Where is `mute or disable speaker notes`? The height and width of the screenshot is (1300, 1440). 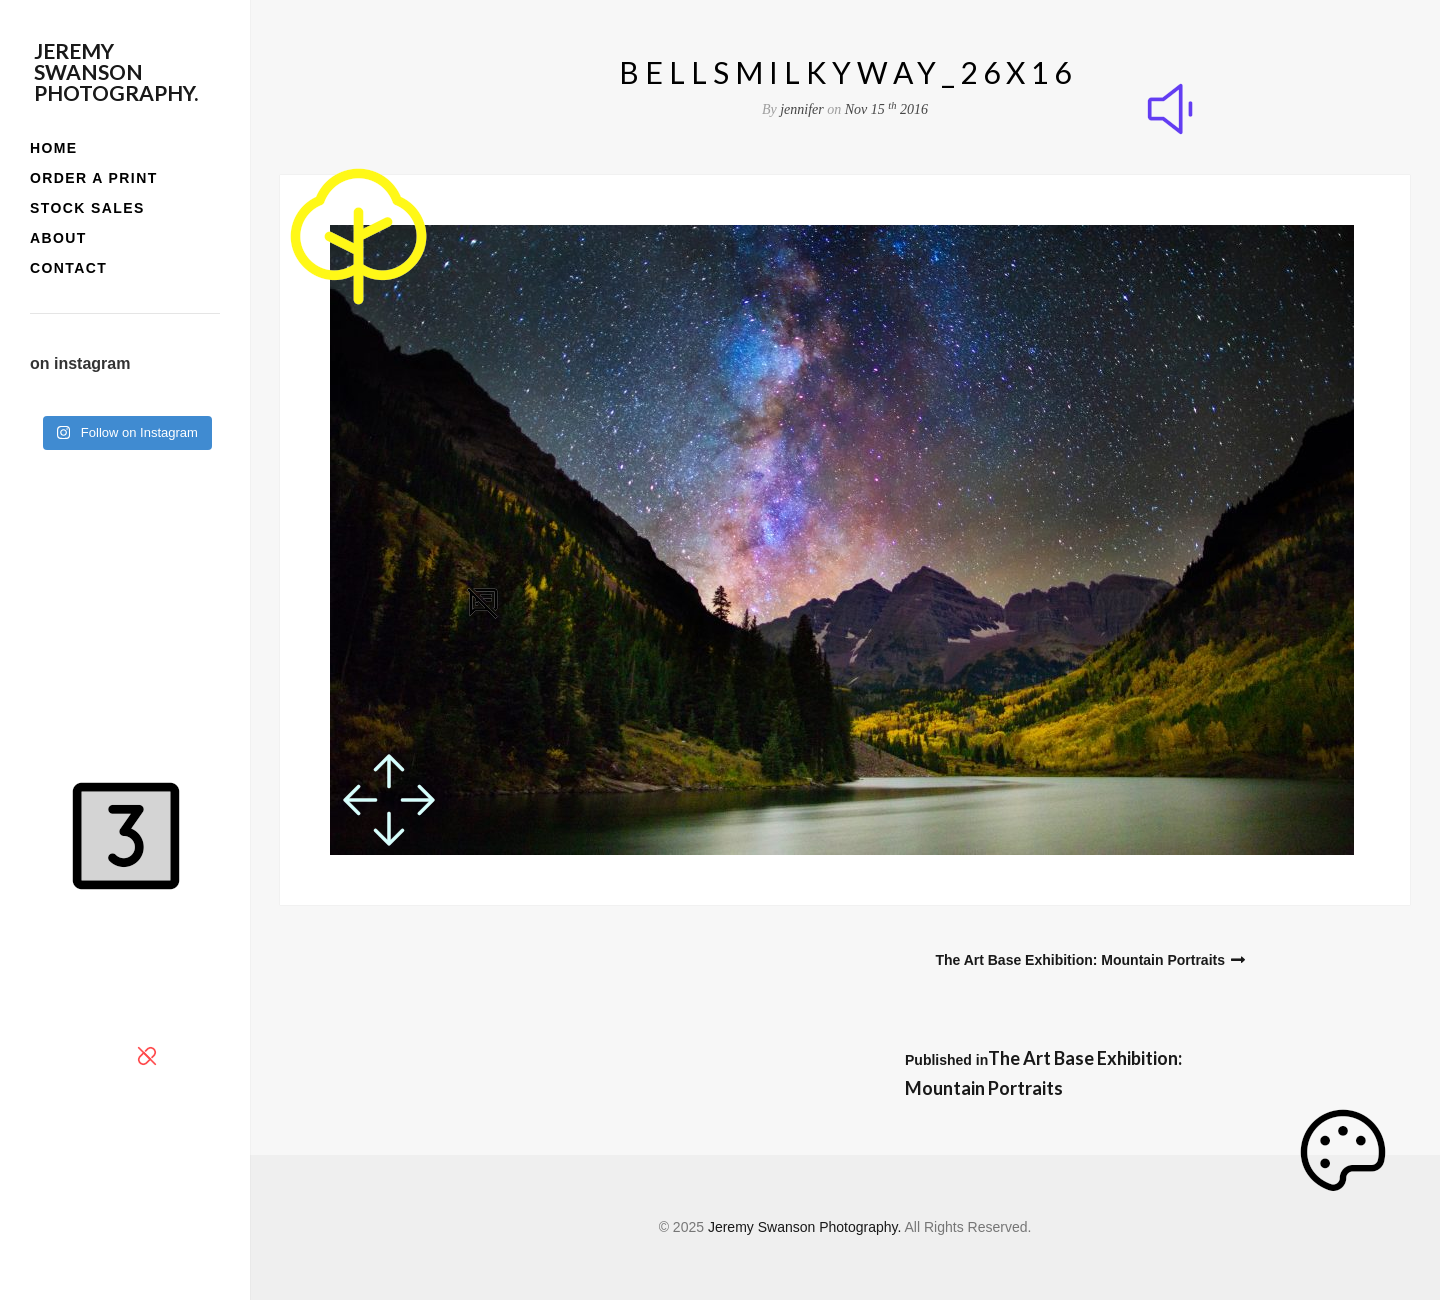
mute or disable speaker notes is located at coordinates (483, 602).